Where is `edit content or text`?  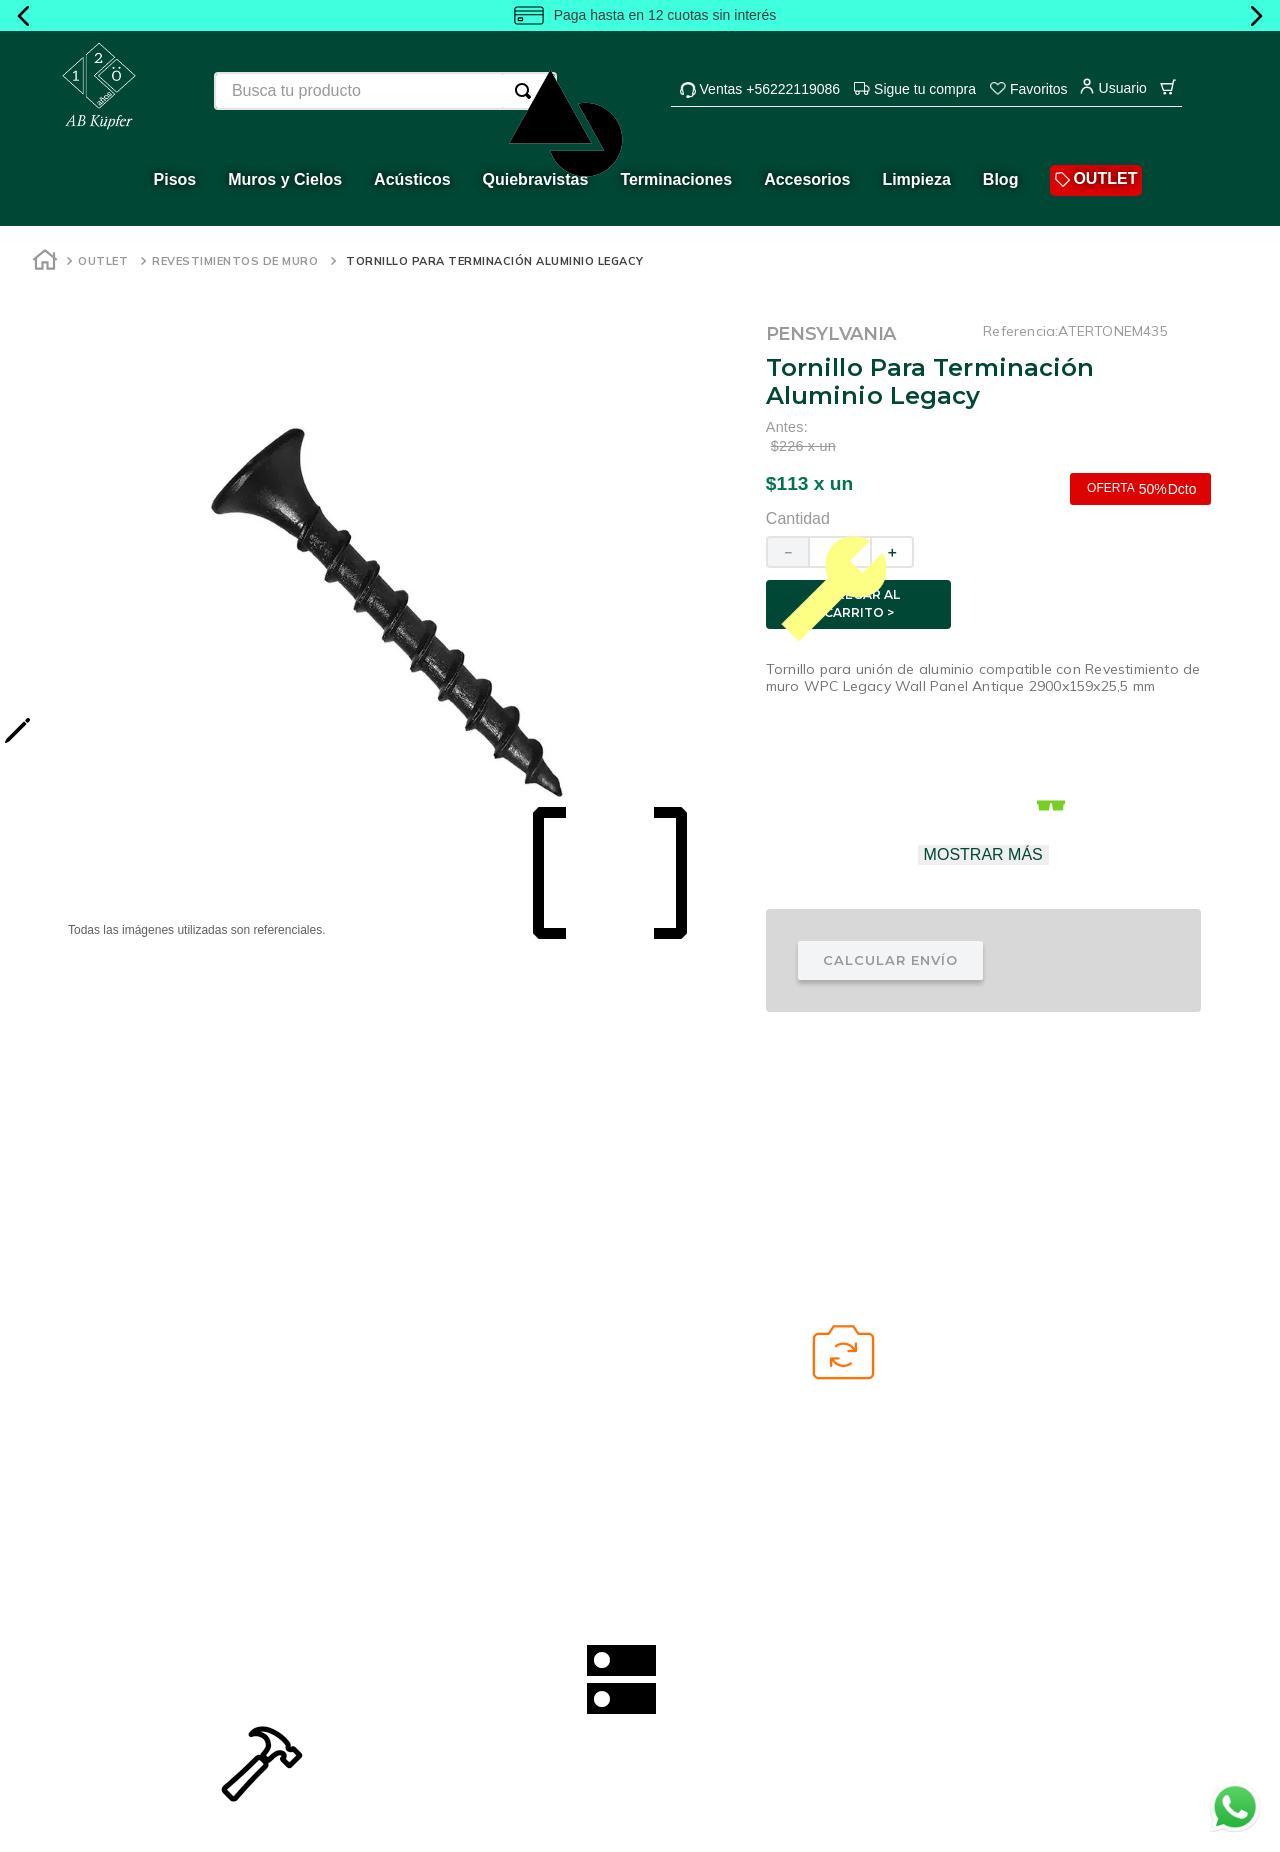
edit content or text is located at coordinates (17, 730).